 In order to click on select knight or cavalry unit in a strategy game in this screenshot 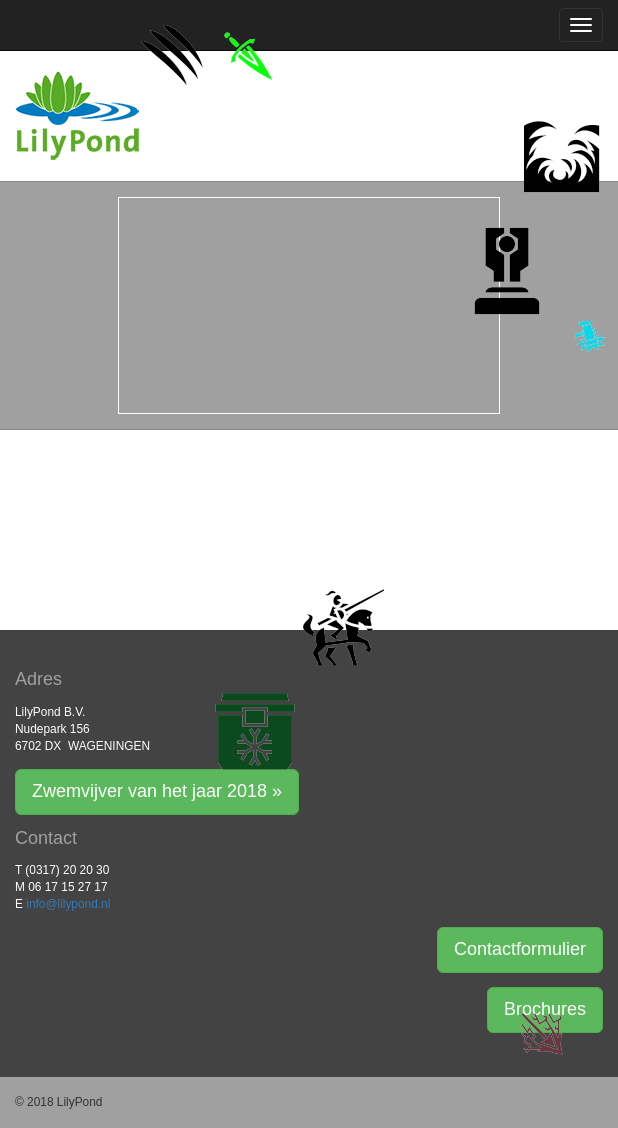, I will do `click(343, 627)`.